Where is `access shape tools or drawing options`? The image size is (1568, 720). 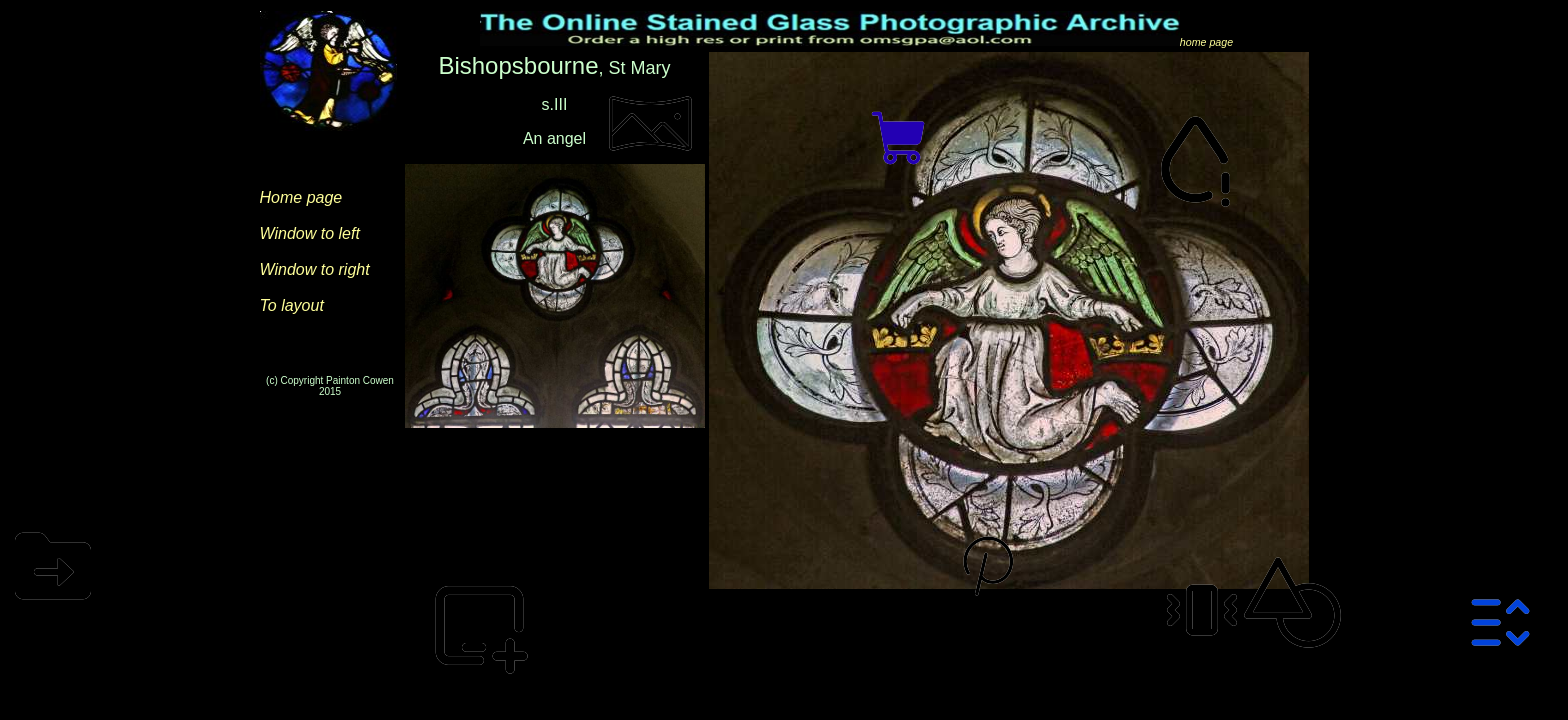 access shape tools or drawing options is located at coordinates (1292, 602).